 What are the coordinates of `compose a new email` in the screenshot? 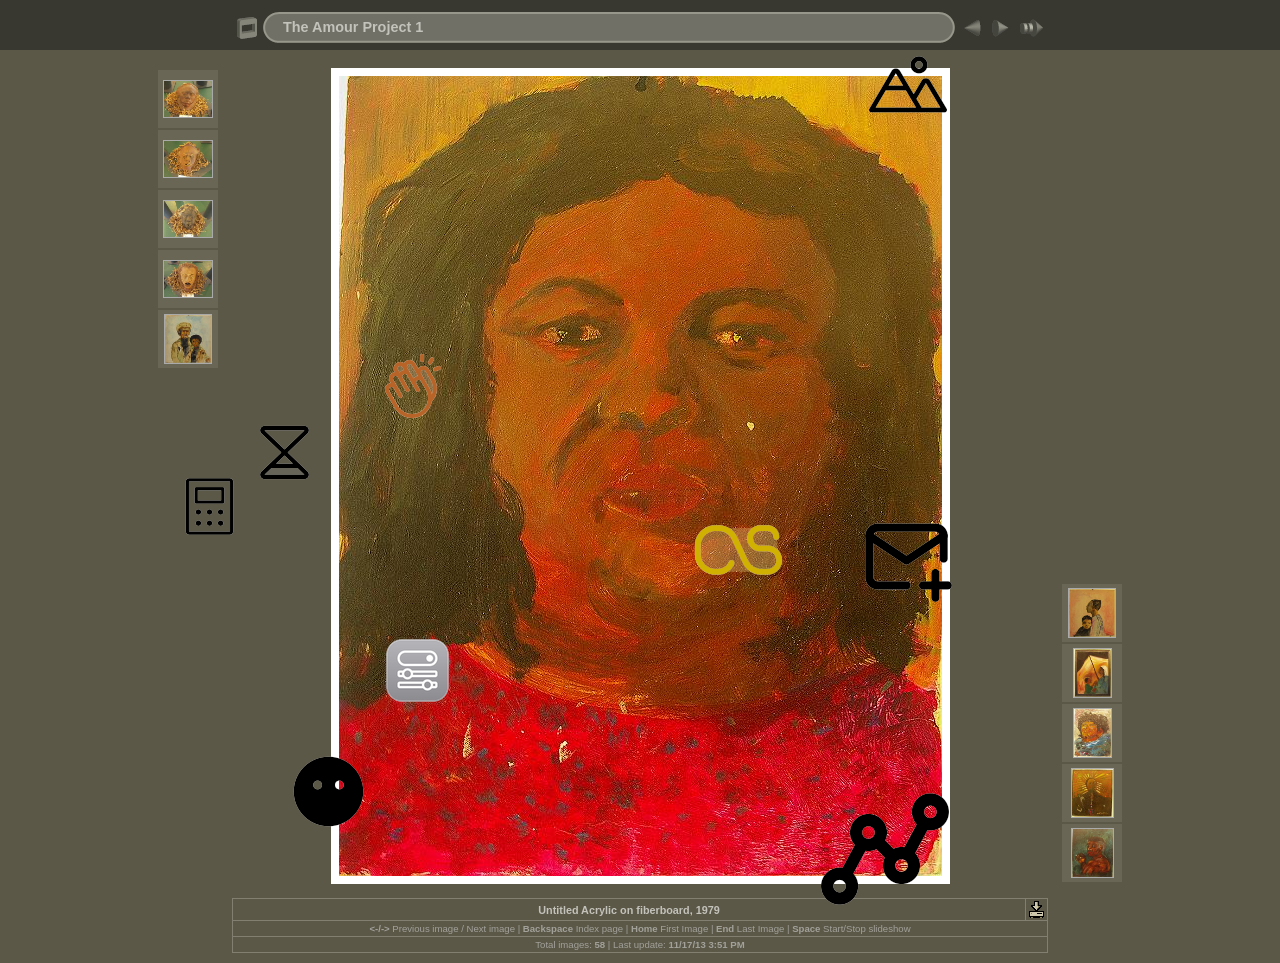 It's located at (906, 556).